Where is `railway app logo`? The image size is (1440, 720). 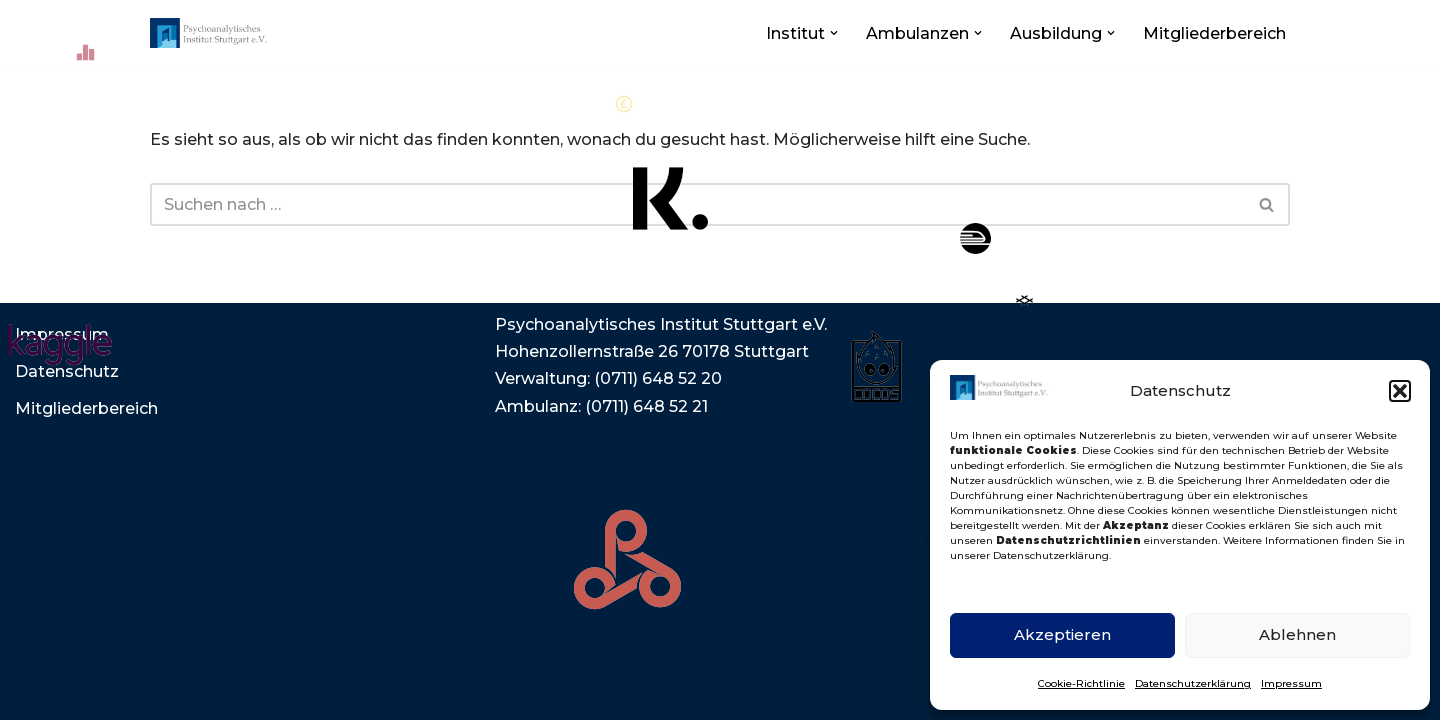 railway app logo is located at coordinates (975, 238).